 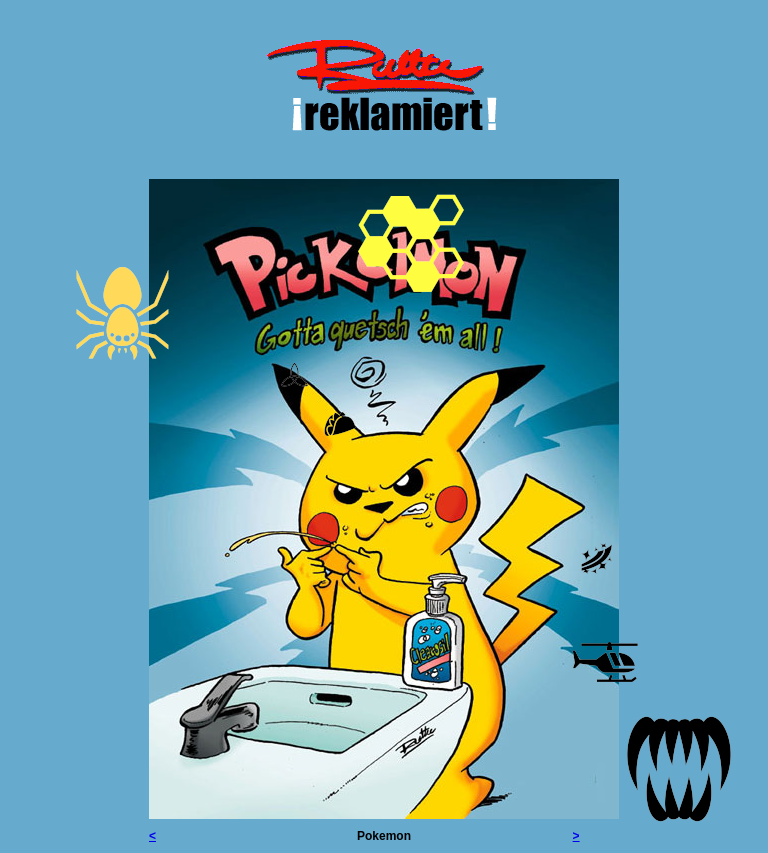 I want to click on access hexagonal grid or tile-based game mode, so click(x=411, y=240).